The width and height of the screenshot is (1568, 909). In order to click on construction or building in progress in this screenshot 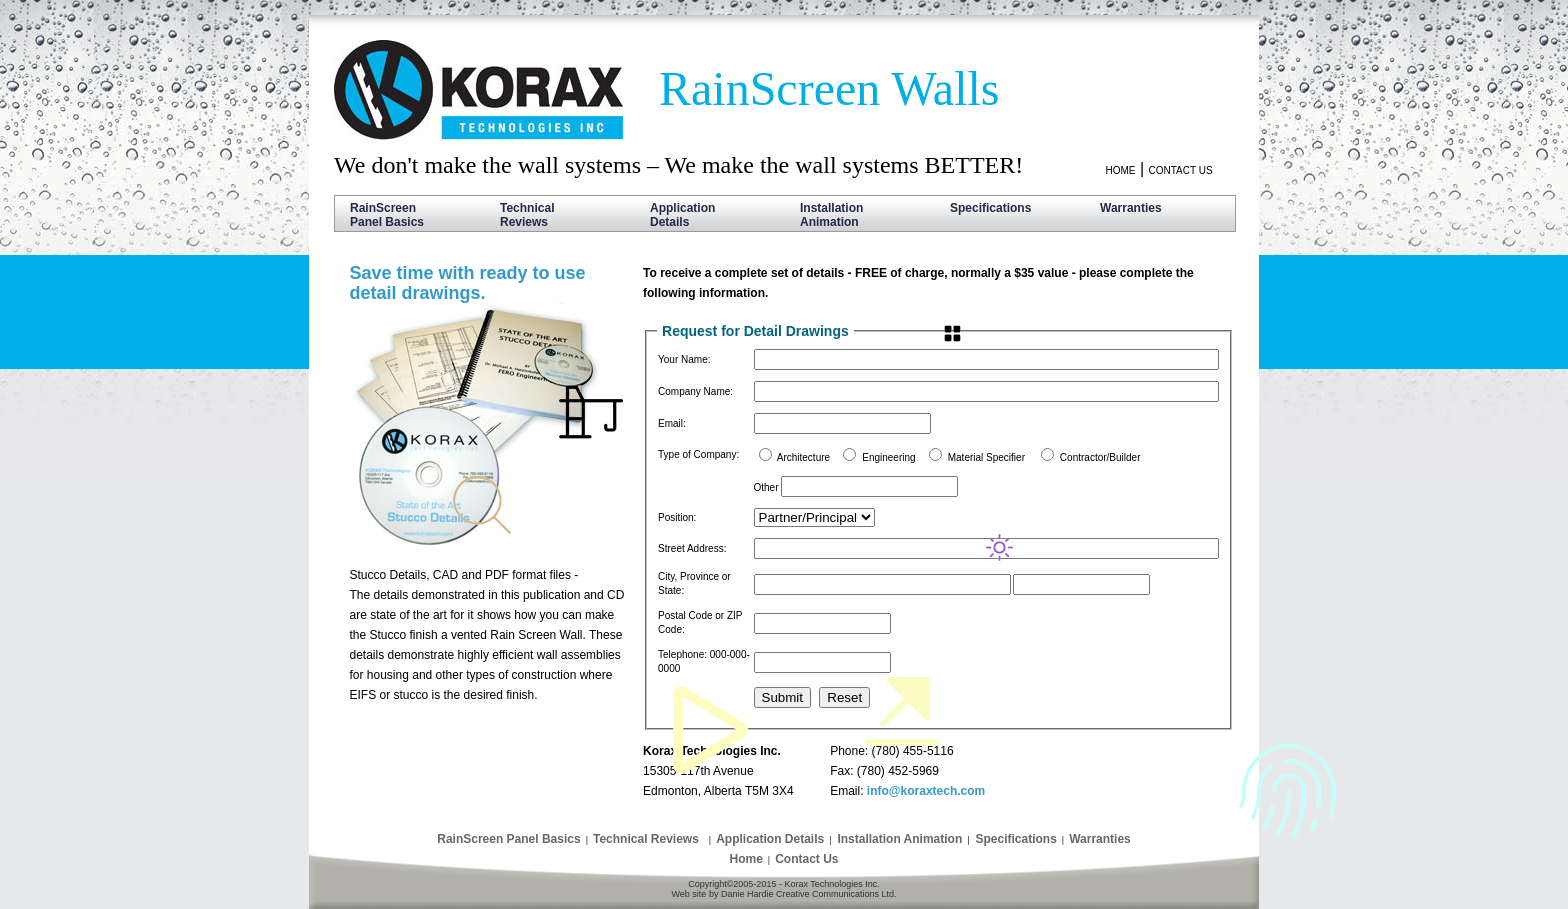, I will do `click(590, 412)`.